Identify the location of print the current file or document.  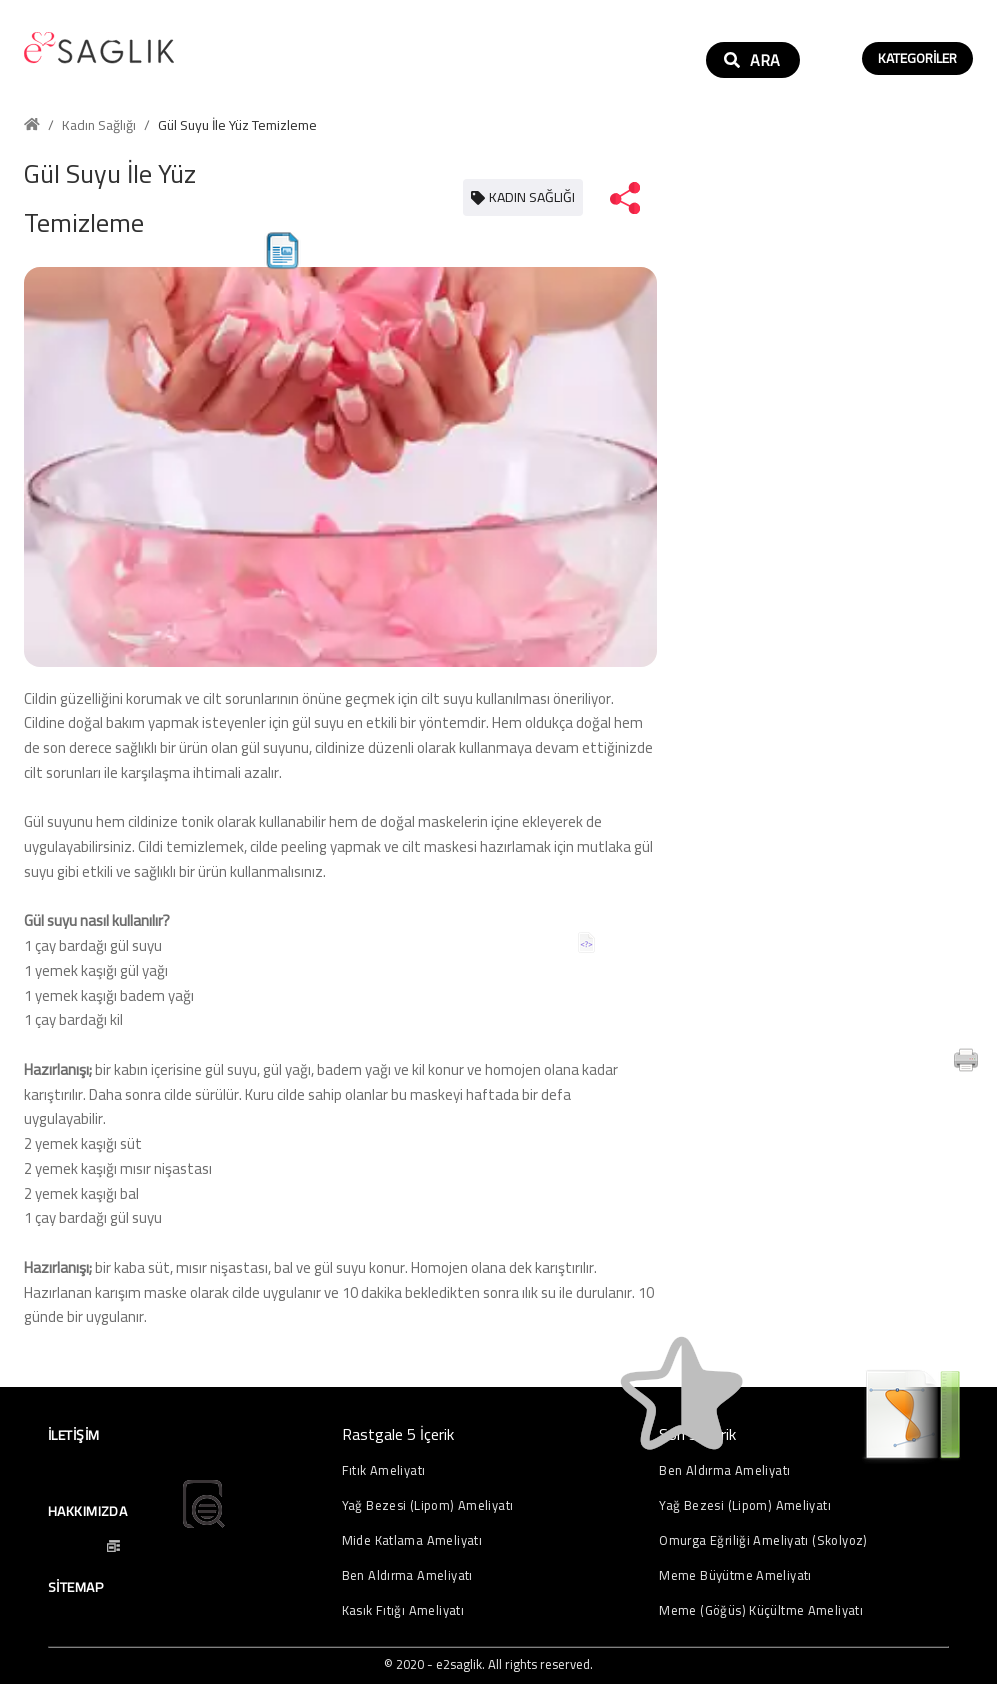
(966, 1060).